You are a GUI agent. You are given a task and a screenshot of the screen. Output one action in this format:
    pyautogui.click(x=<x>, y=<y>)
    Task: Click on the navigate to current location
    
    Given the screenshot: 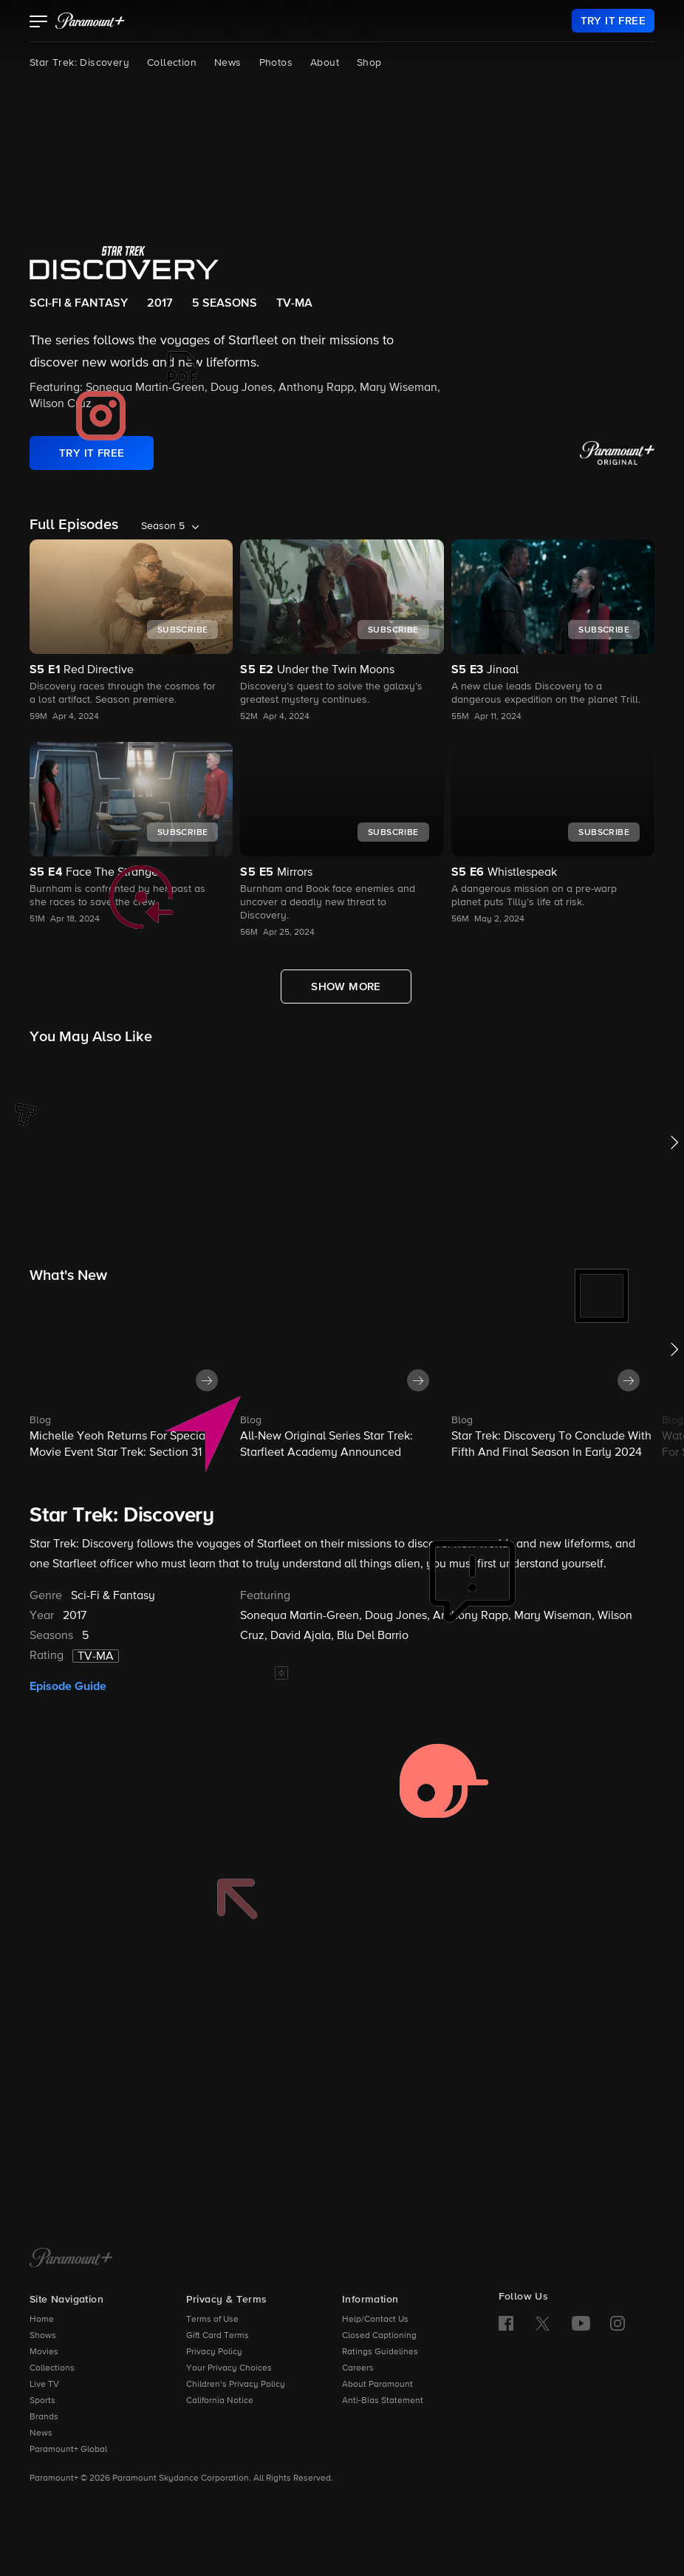 What is the action you would take?
    pyautogui.click(x=202, y=1434)
    